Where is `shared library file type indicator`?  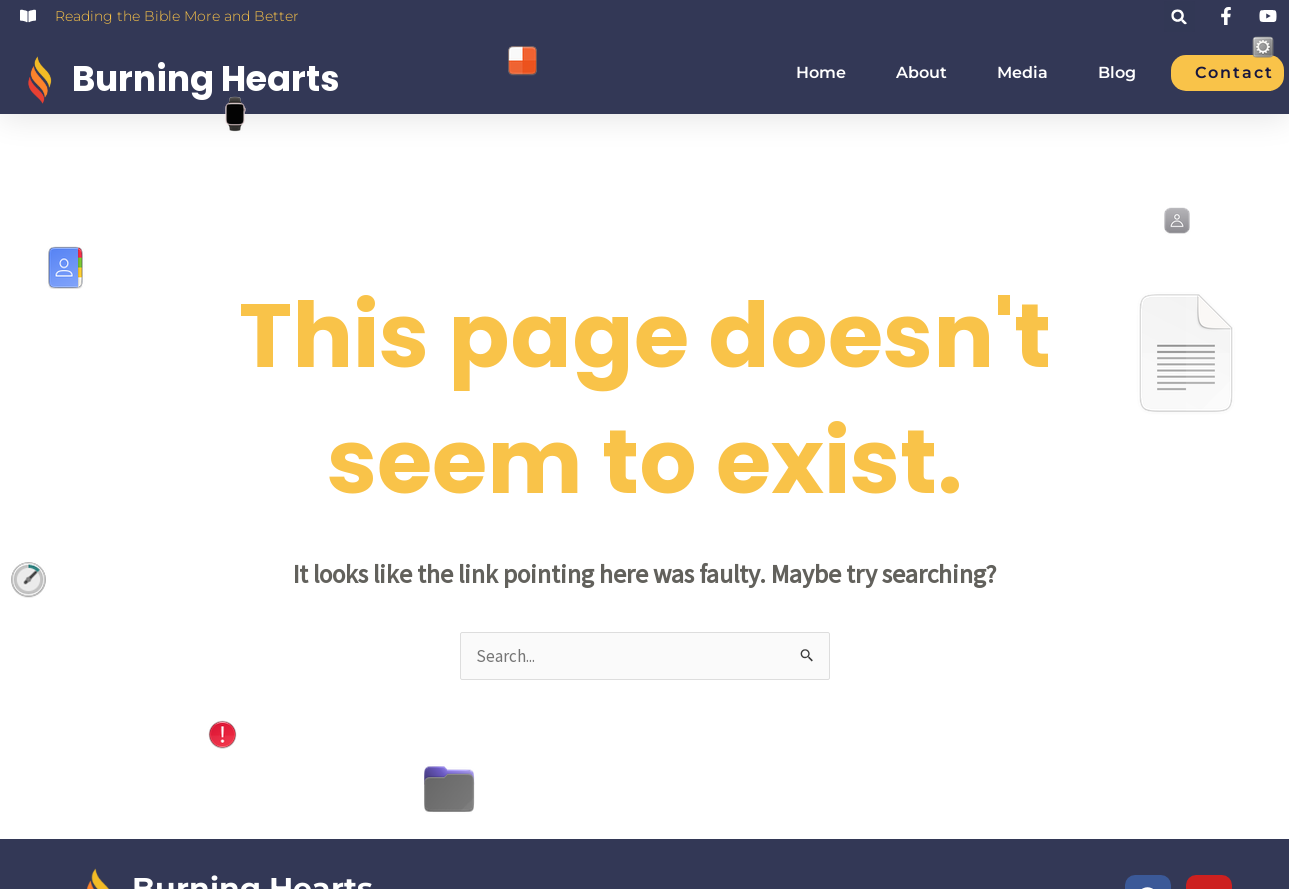
shared library file type indicator is located at coordinates (1263, 47).